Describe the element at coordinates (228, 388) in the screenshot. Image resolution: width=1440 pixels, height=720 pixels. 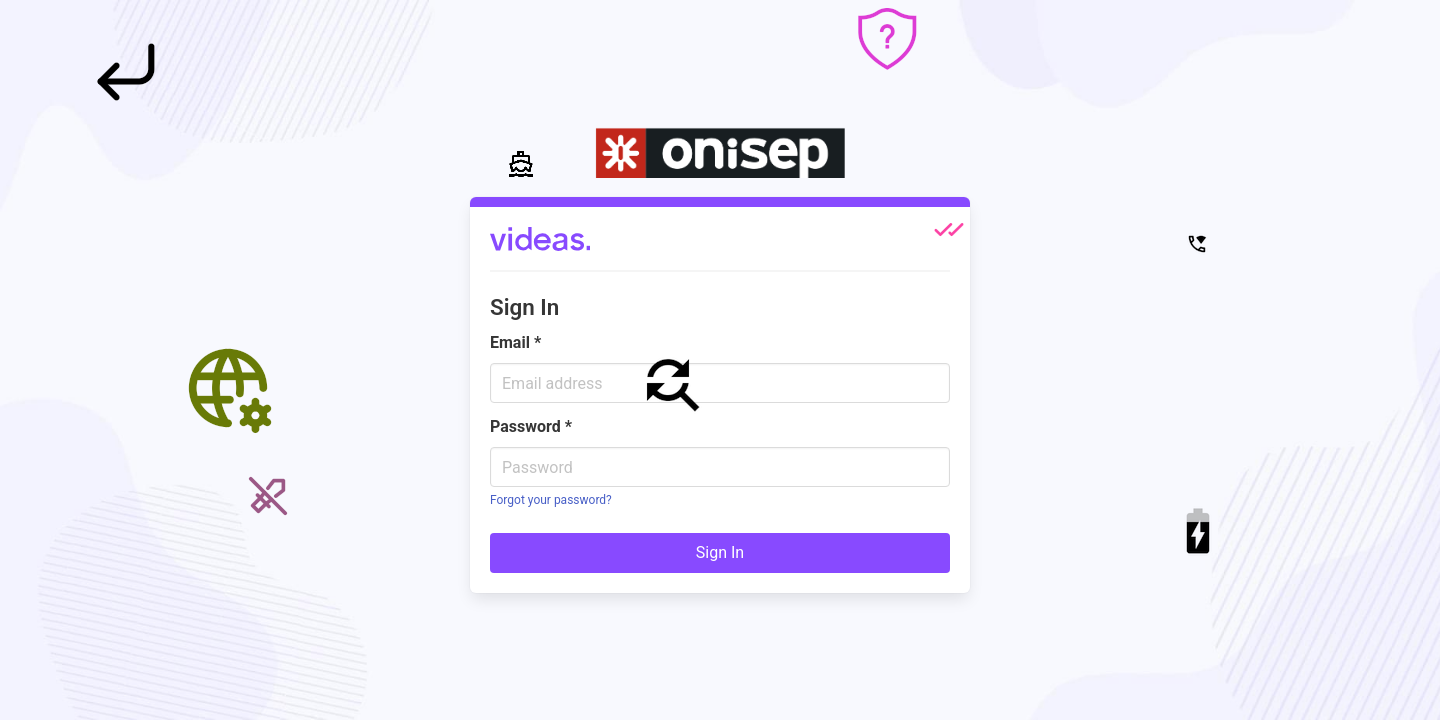
I see `configure global or regional settings` at that location.